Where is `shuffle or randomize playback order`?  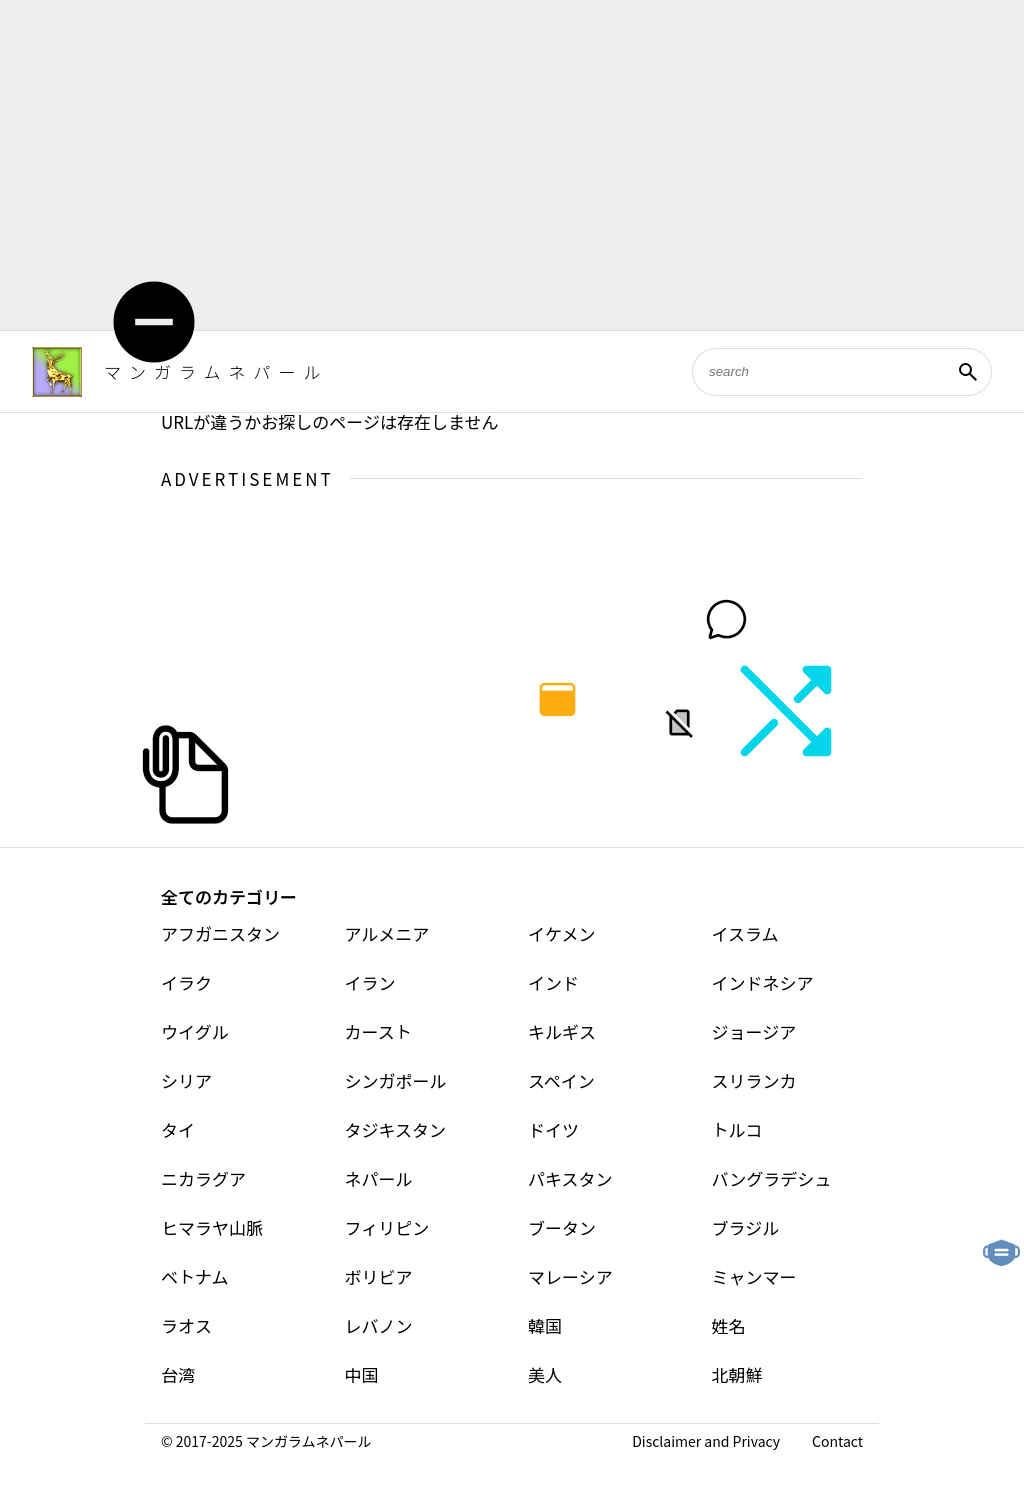
shuffle or randomize playback order is located at coordinates (786, 711).